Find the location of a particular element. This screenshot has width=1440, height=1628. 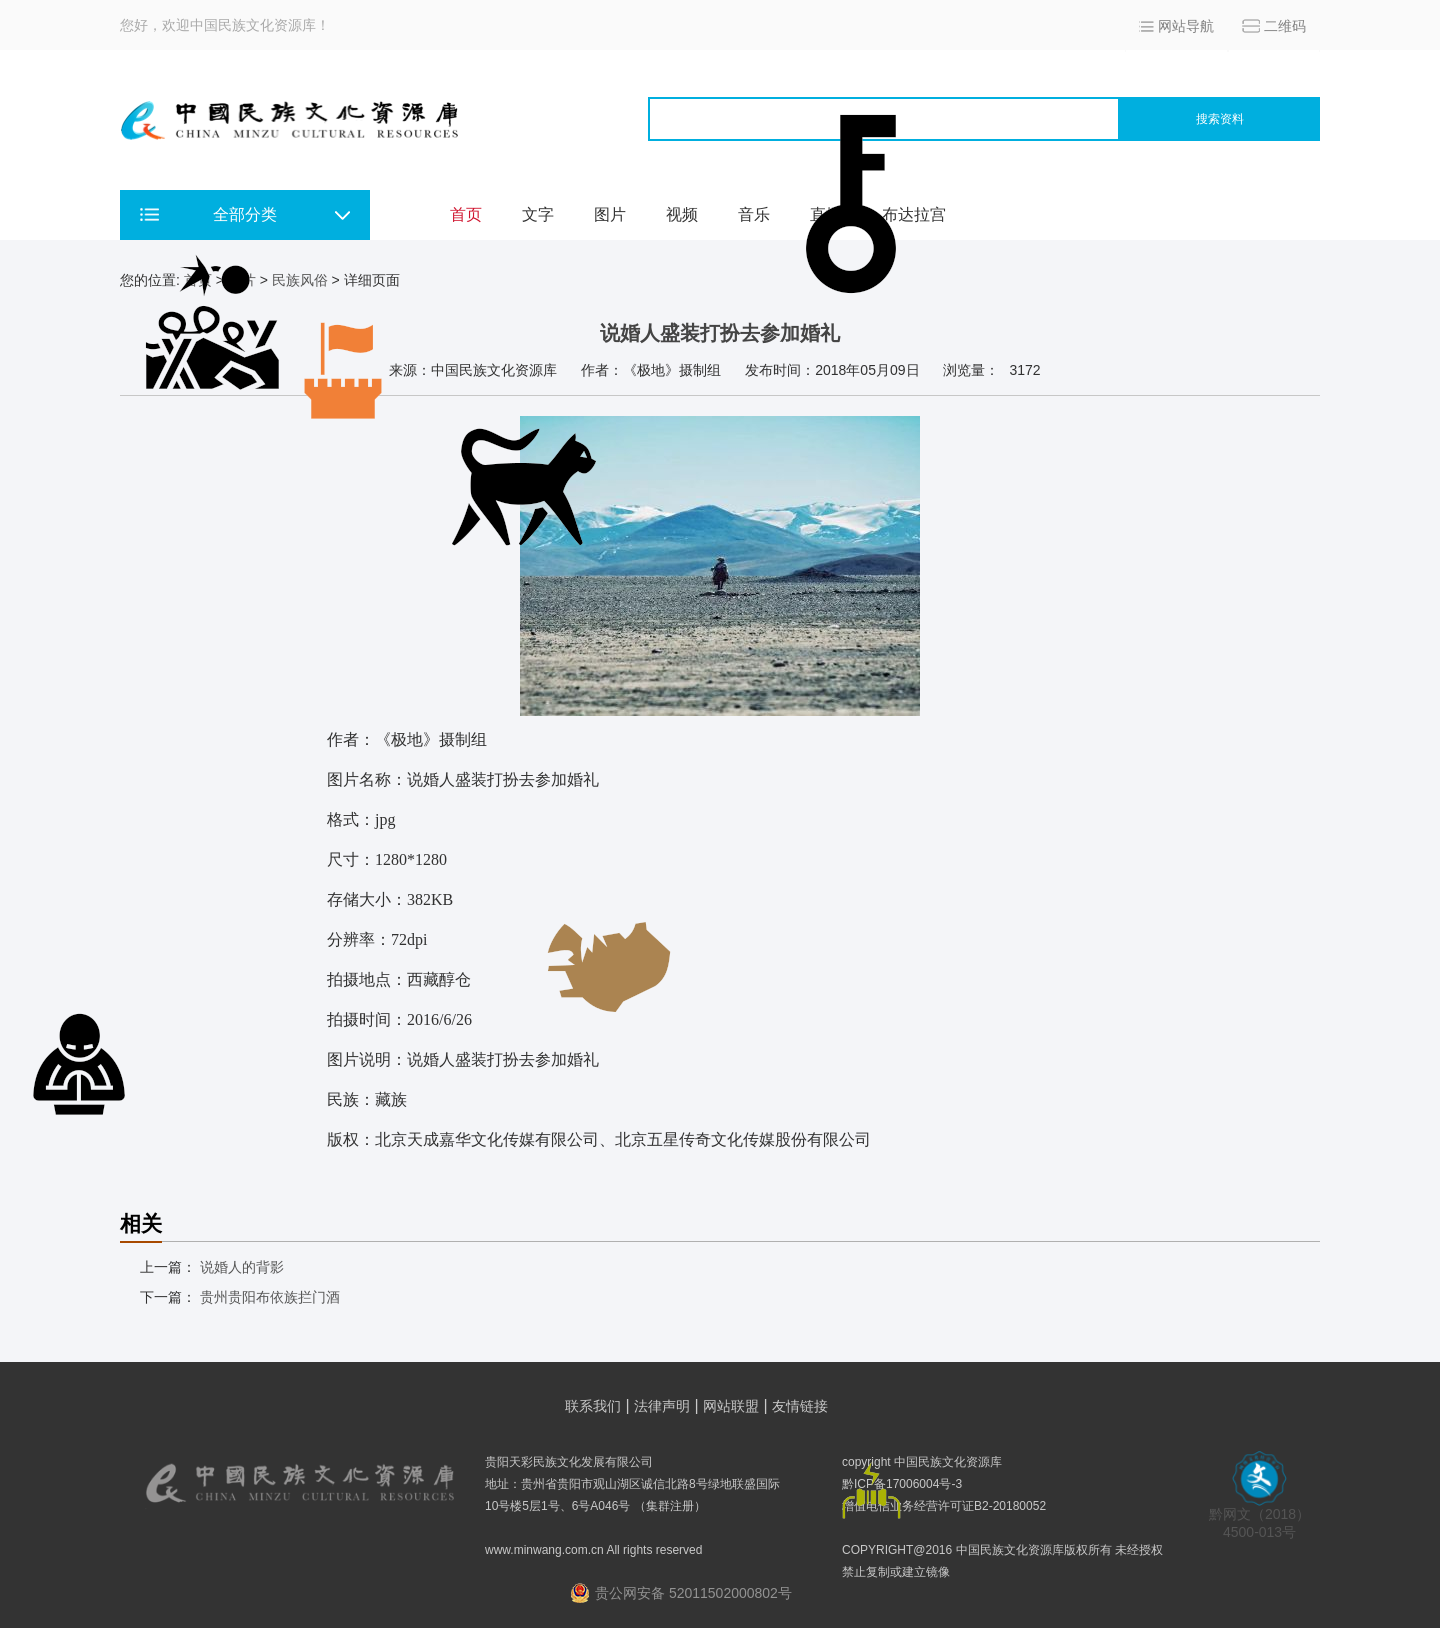

indicates electrical resistance or interrupted current flow is located at coordinates (871, 1489).